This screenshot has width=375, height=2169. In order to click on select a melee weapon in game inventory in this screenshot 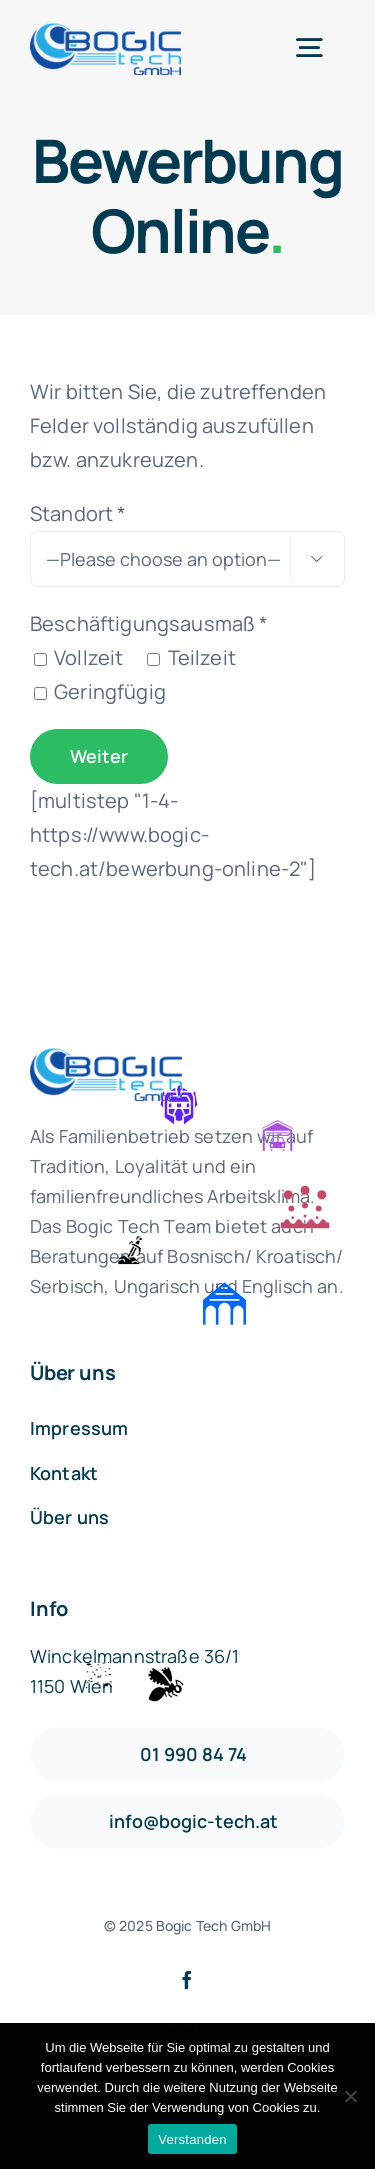, I will do `click(132, 1250)`.